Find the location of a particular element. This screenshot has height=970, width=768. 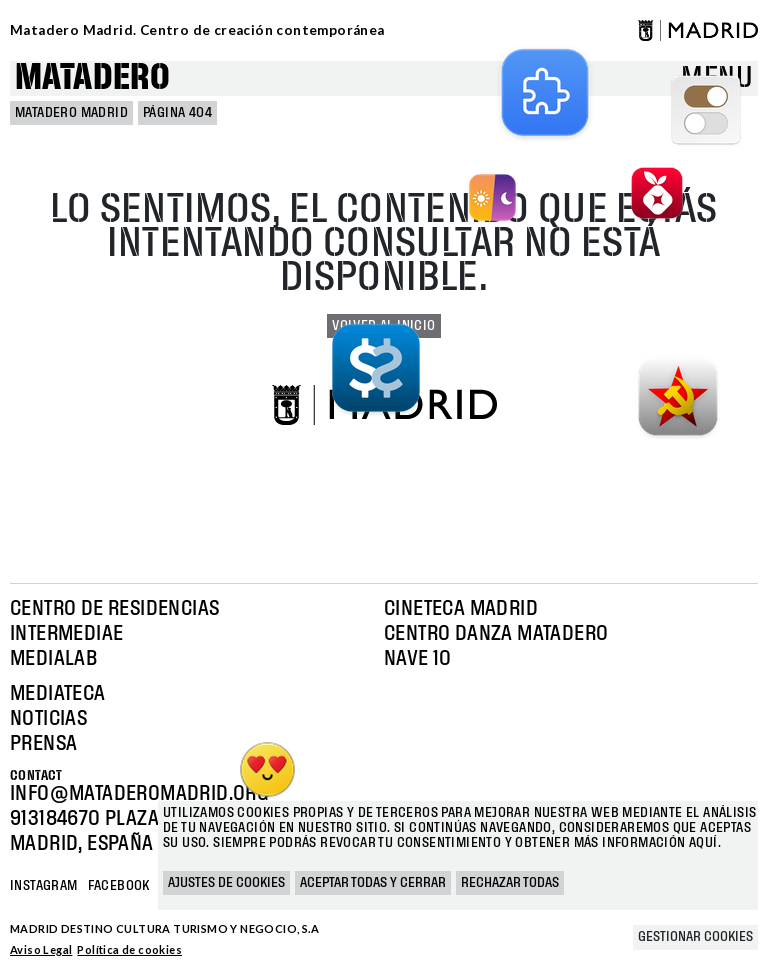

open fava, a web interface for beancount accounting is located at coordinates (376, 368).